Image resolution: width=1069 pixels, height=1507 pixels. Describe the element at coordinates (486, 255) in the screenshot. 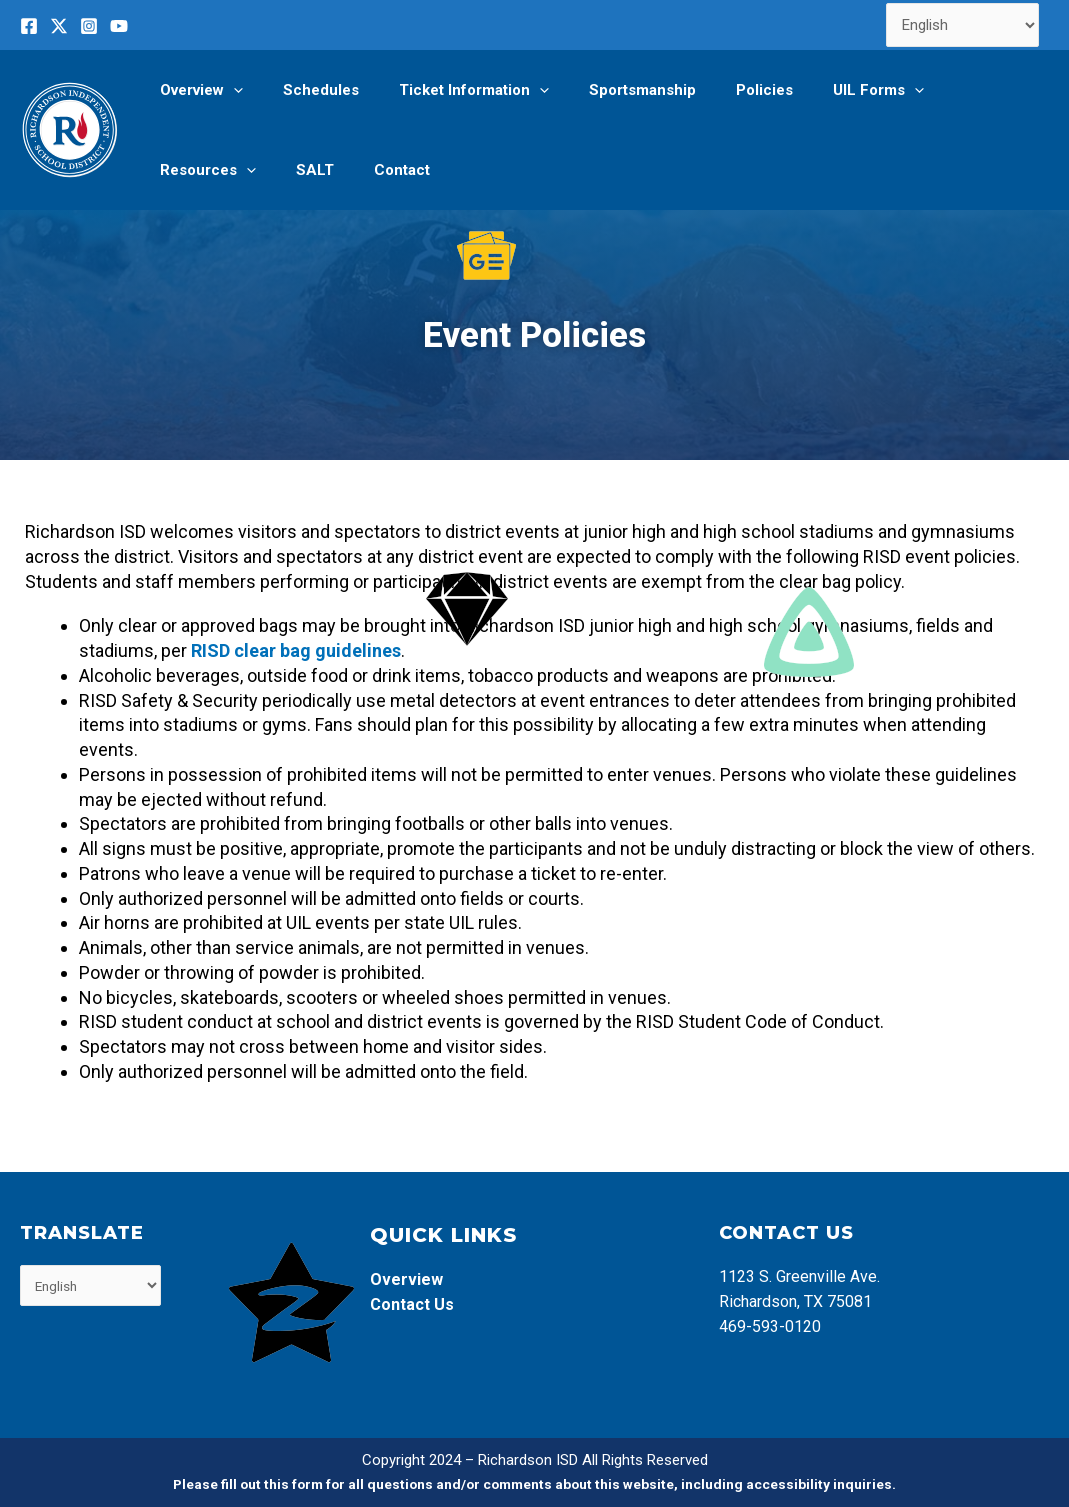

I see `open Google News app` at that location.